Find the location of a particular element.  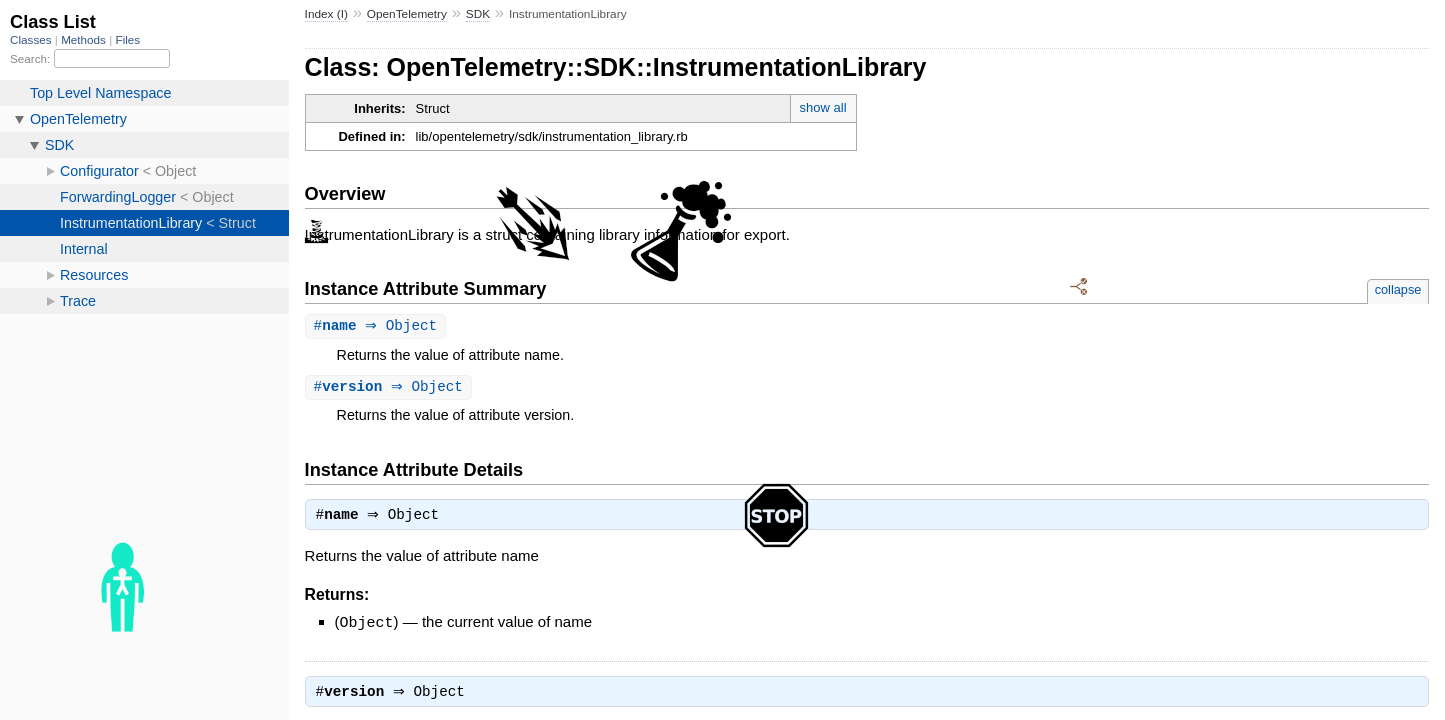

access alchemy or crafting features is located at coordinates (681, 231).